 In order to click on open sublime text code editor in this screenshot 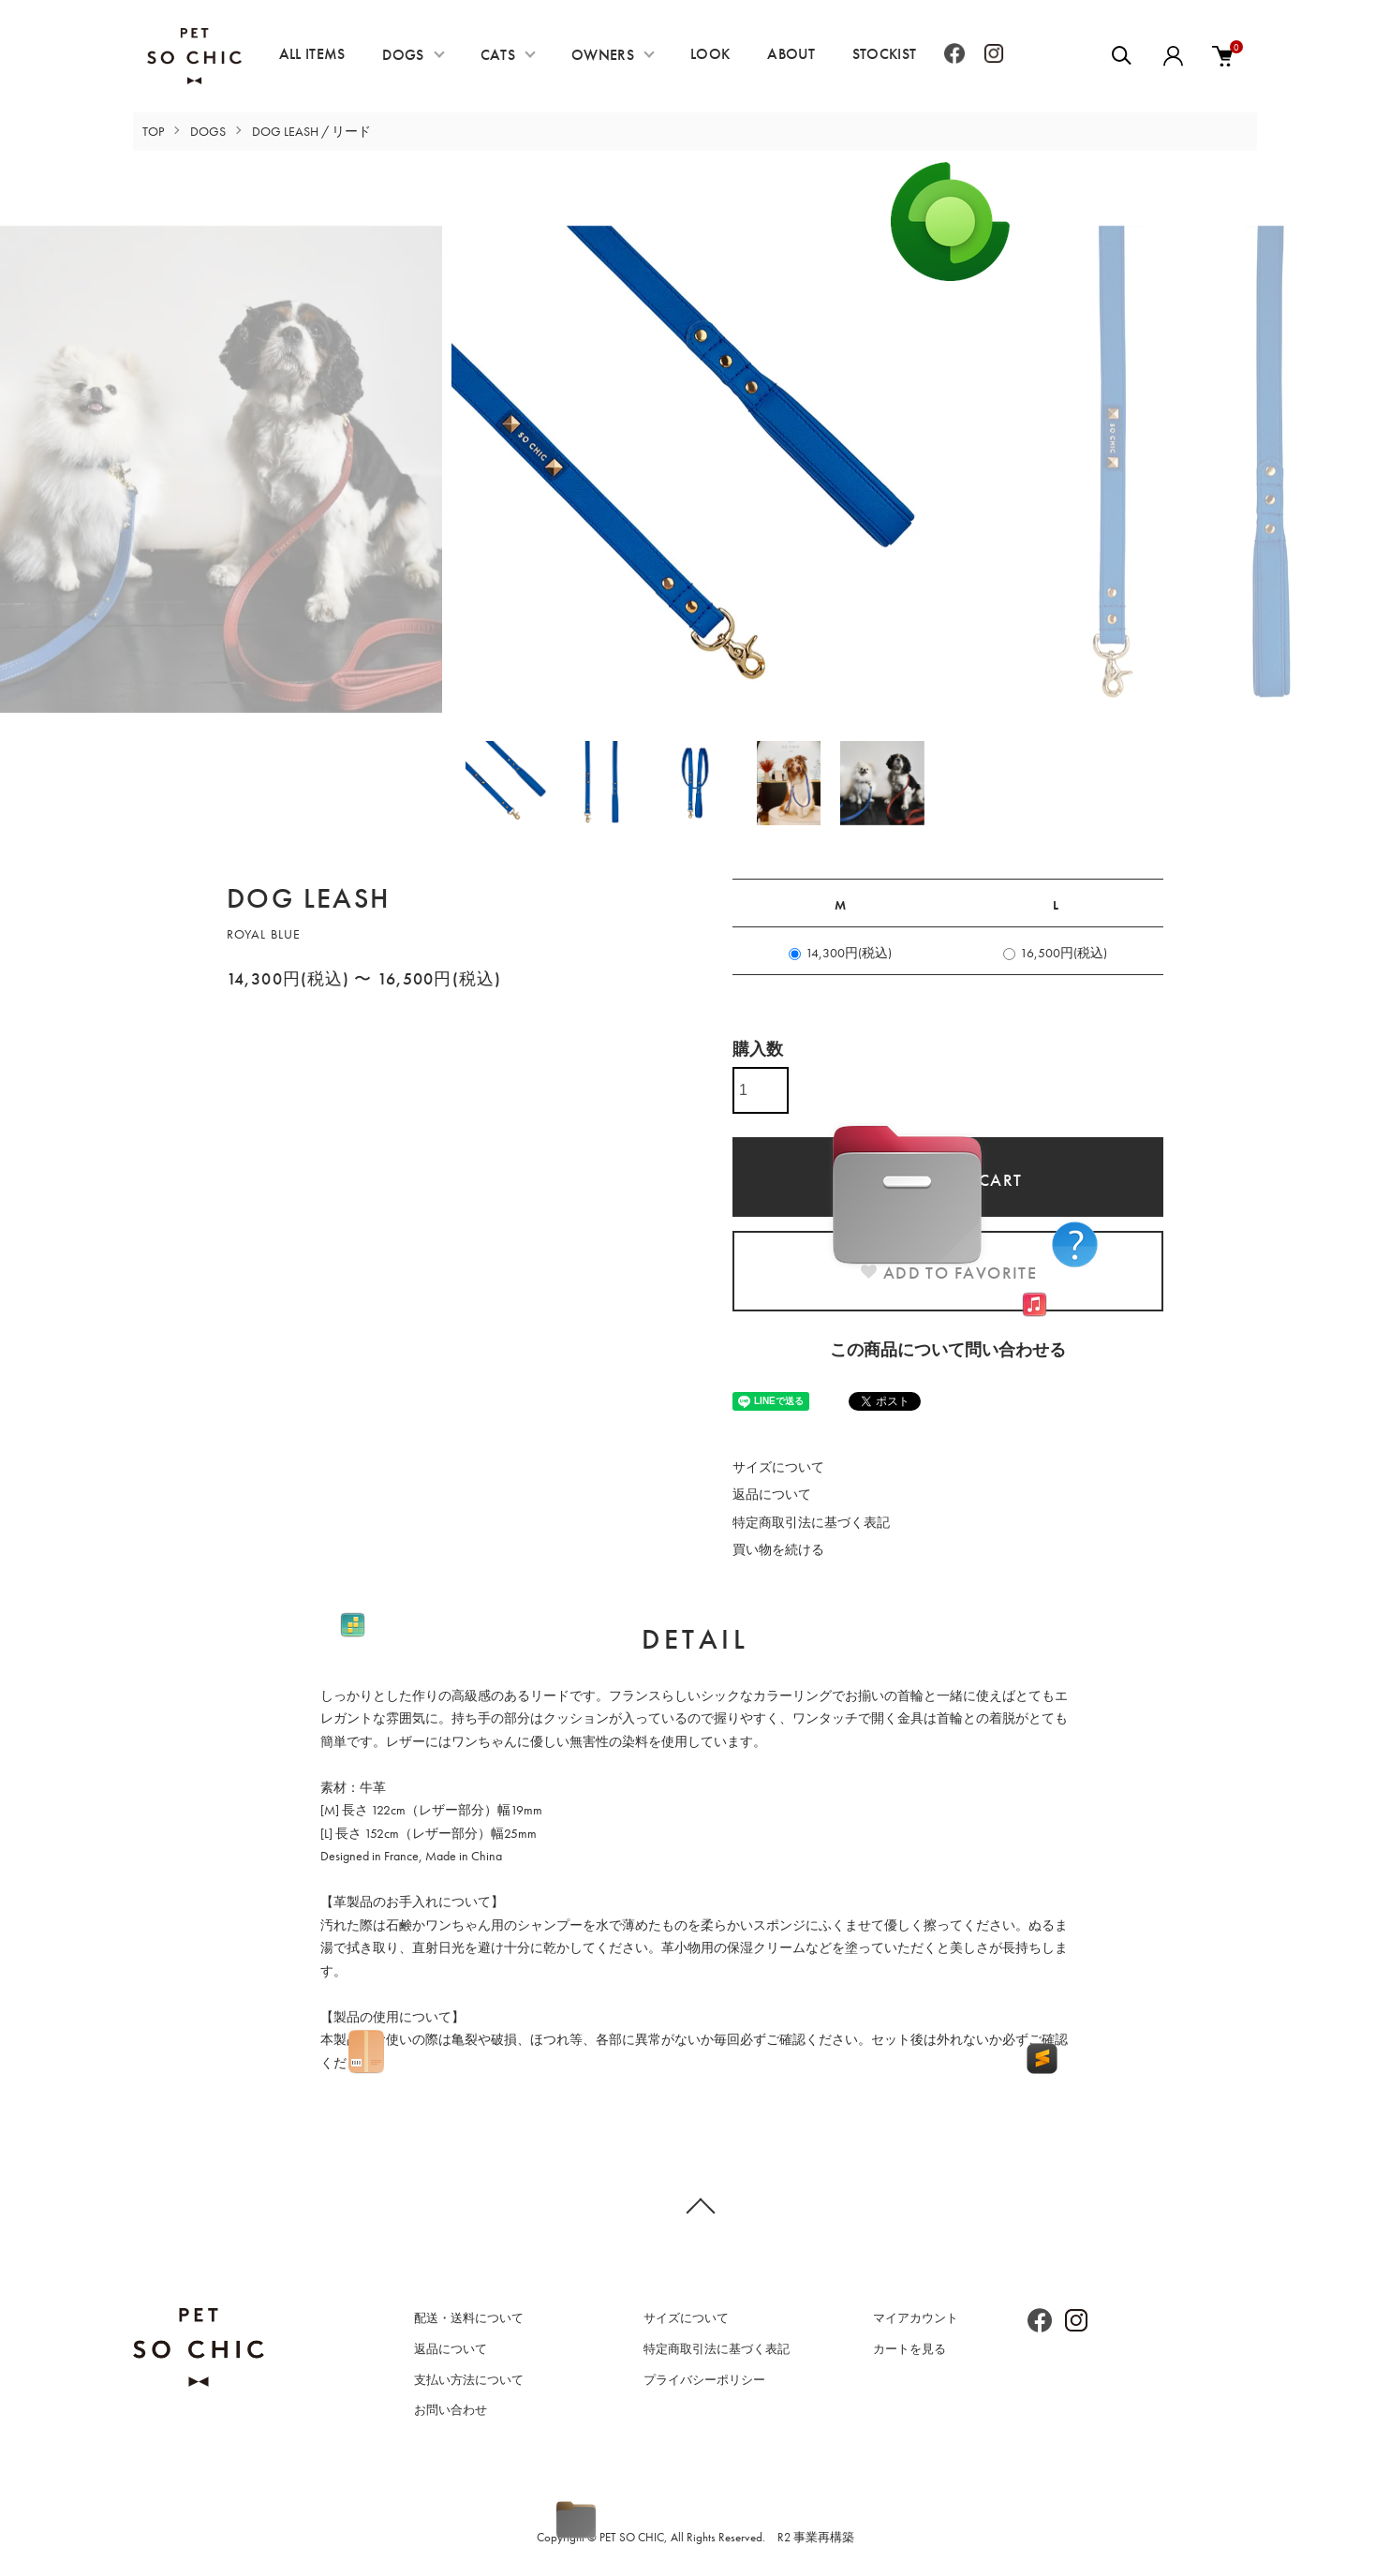, I will do `click(1042, 2058)`.